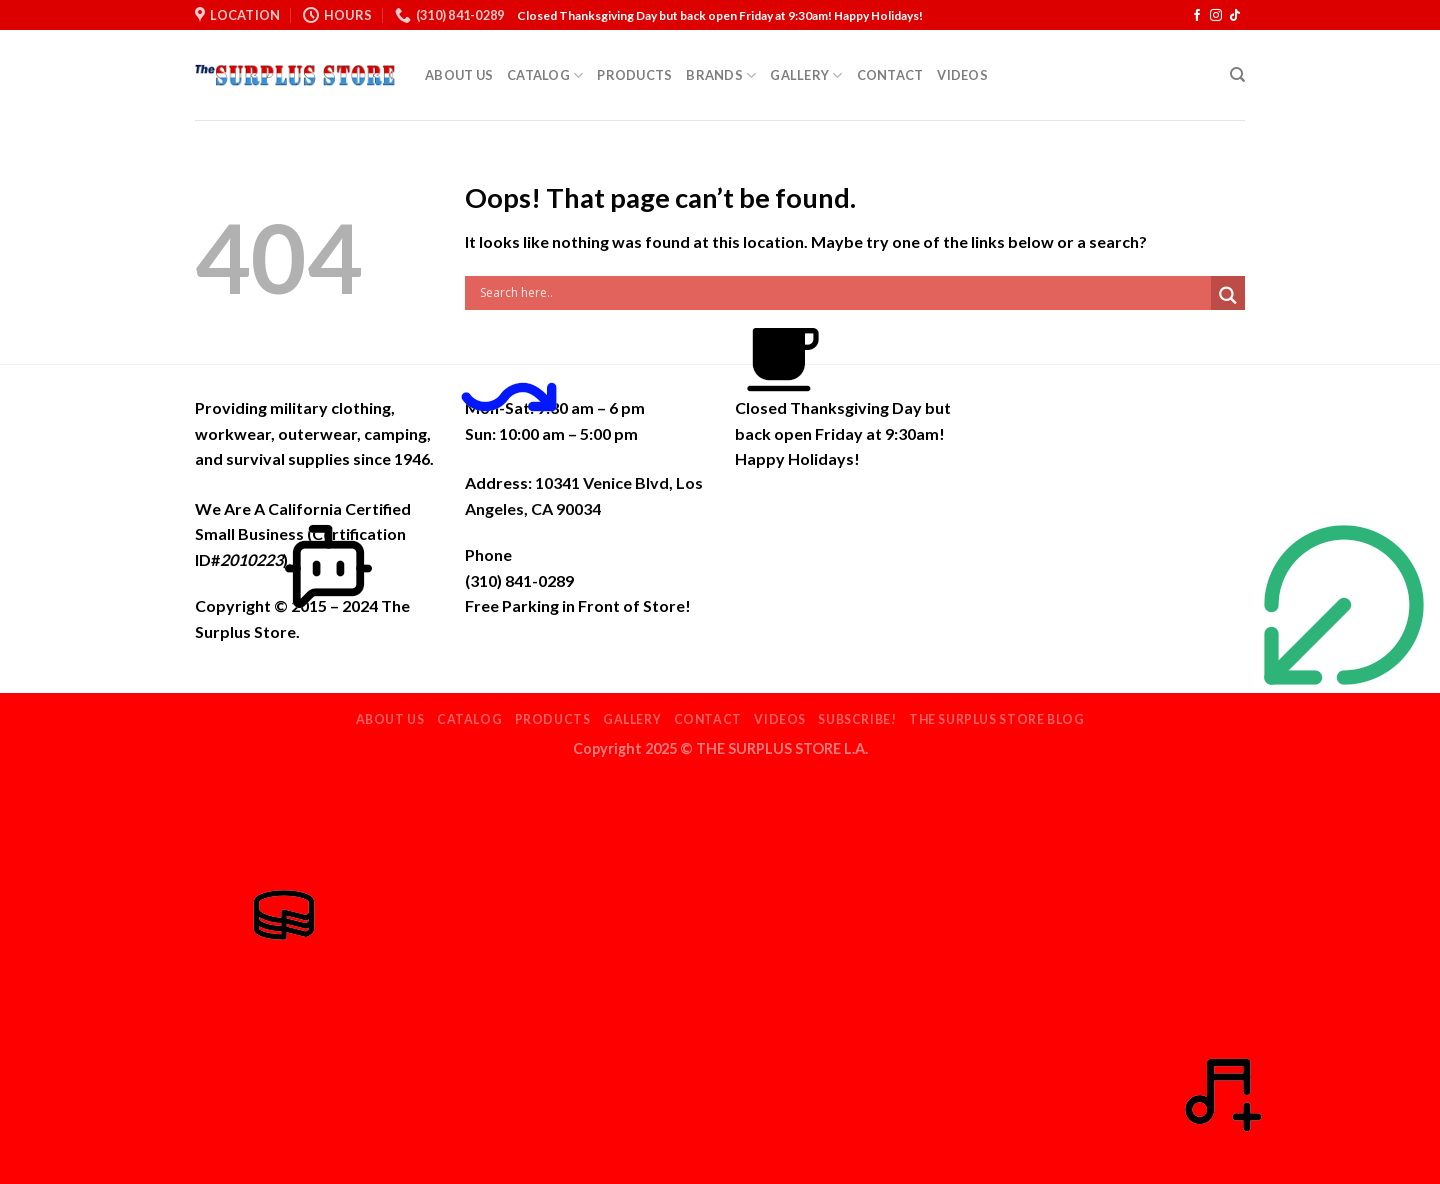 Image resolution: width=1440 pixels, height=1184 pixels. I want to click on export or download content to the bottom-left, so click(1344, 605).